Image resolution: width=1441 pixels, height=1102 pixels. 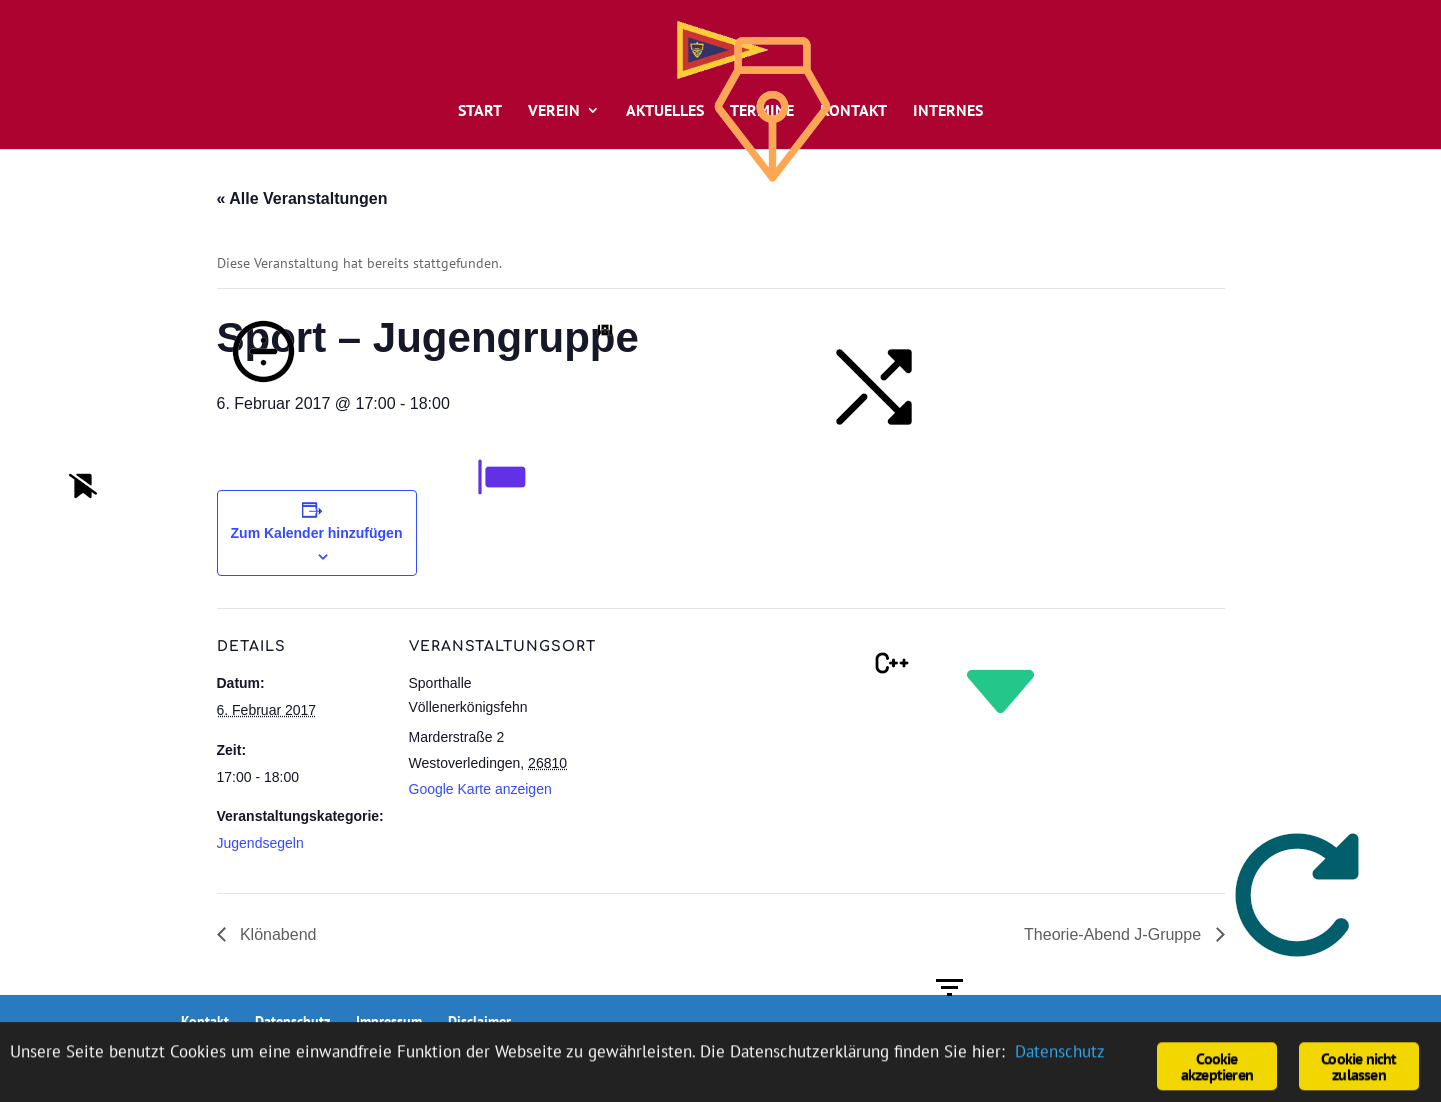 I want to click on shuffle or randomize playback order, so click(x=874, y=387).